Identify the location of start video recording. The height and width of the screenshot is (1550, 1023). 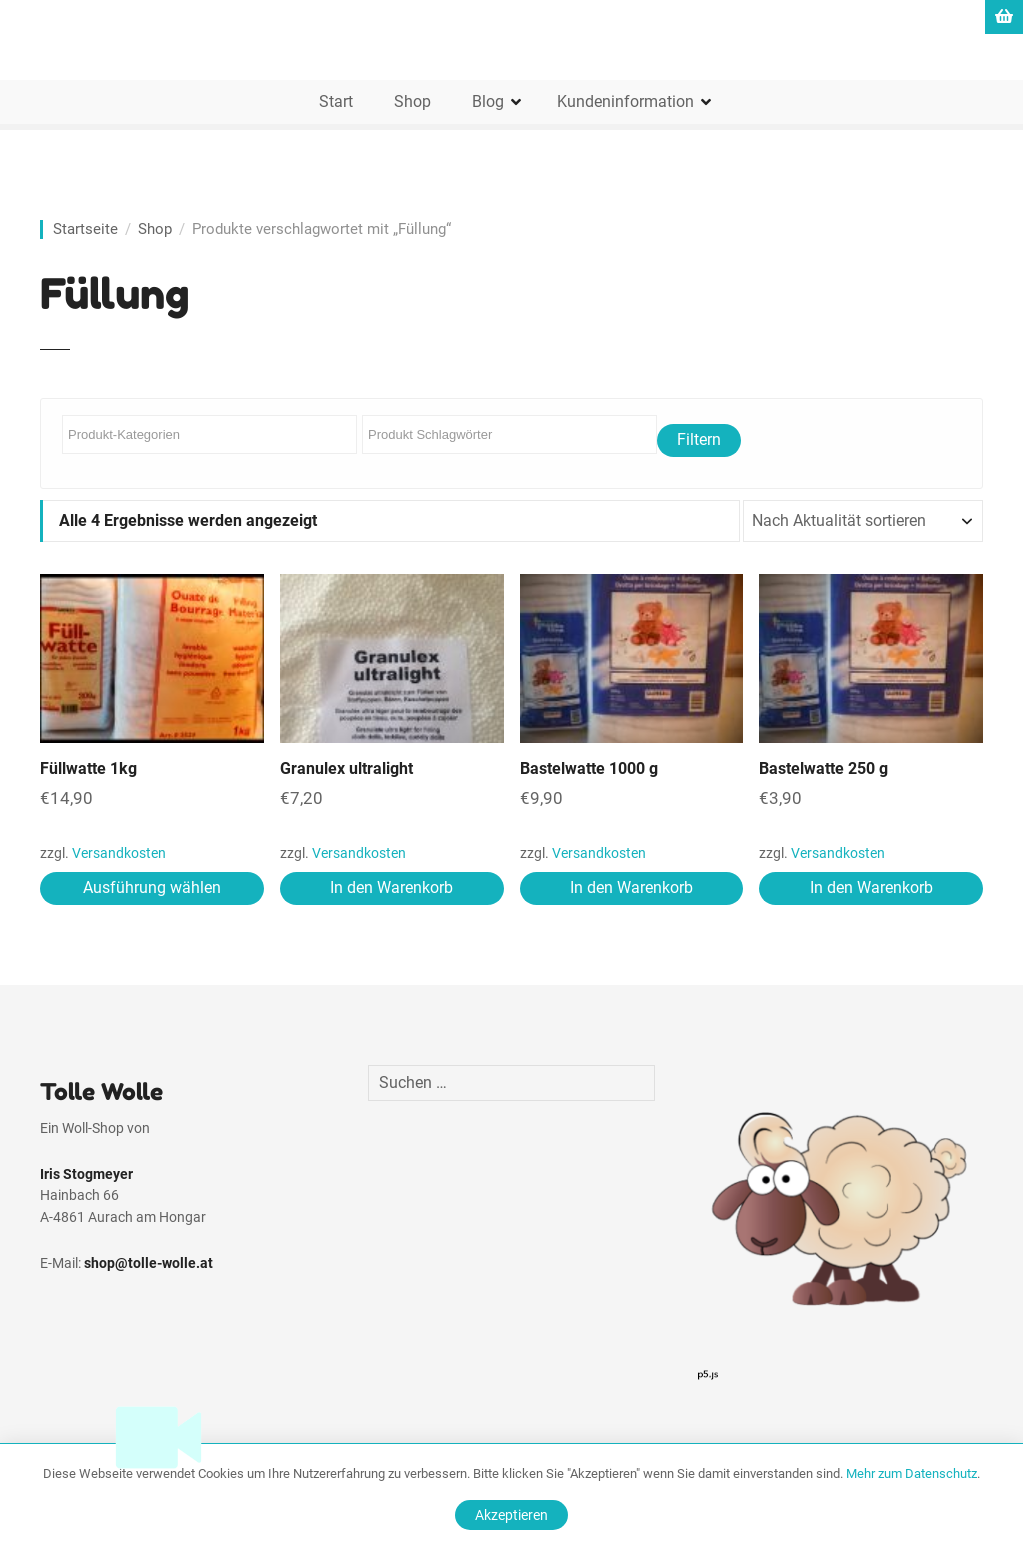
(158, 1437).